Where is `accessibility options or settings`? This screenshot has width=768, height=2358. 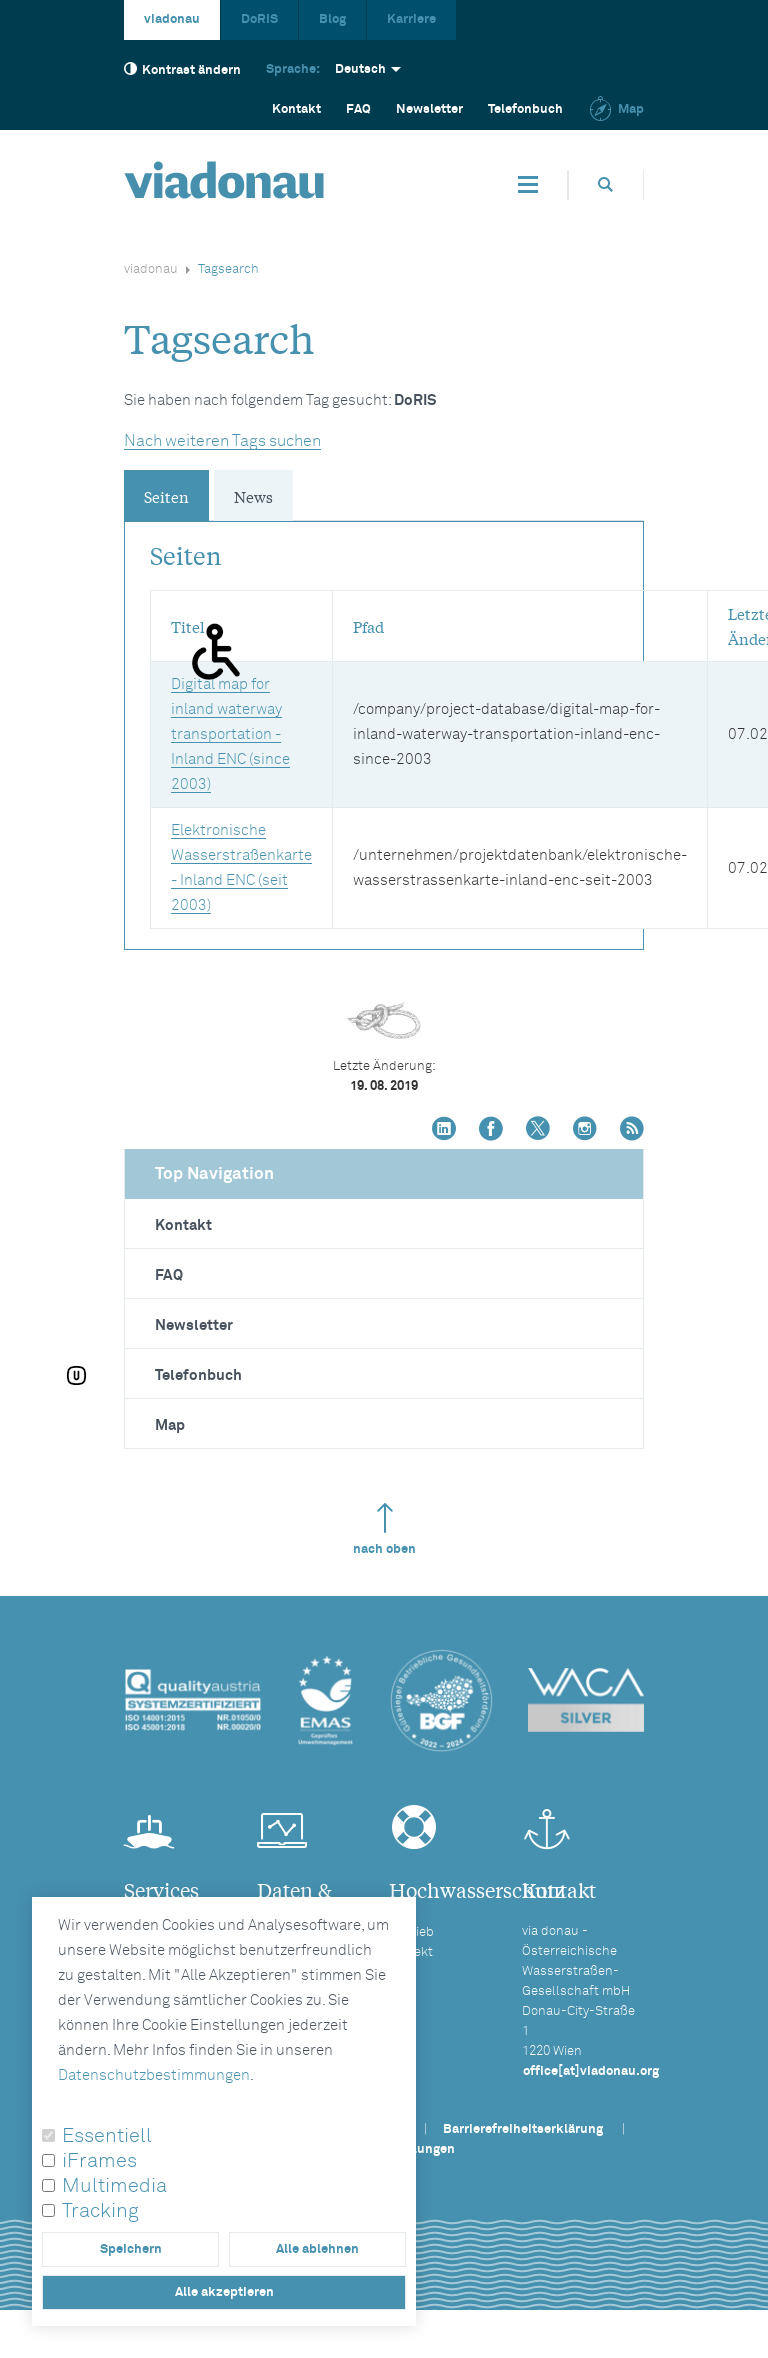
accessibility options or settings is located at coordinates (217, 651).